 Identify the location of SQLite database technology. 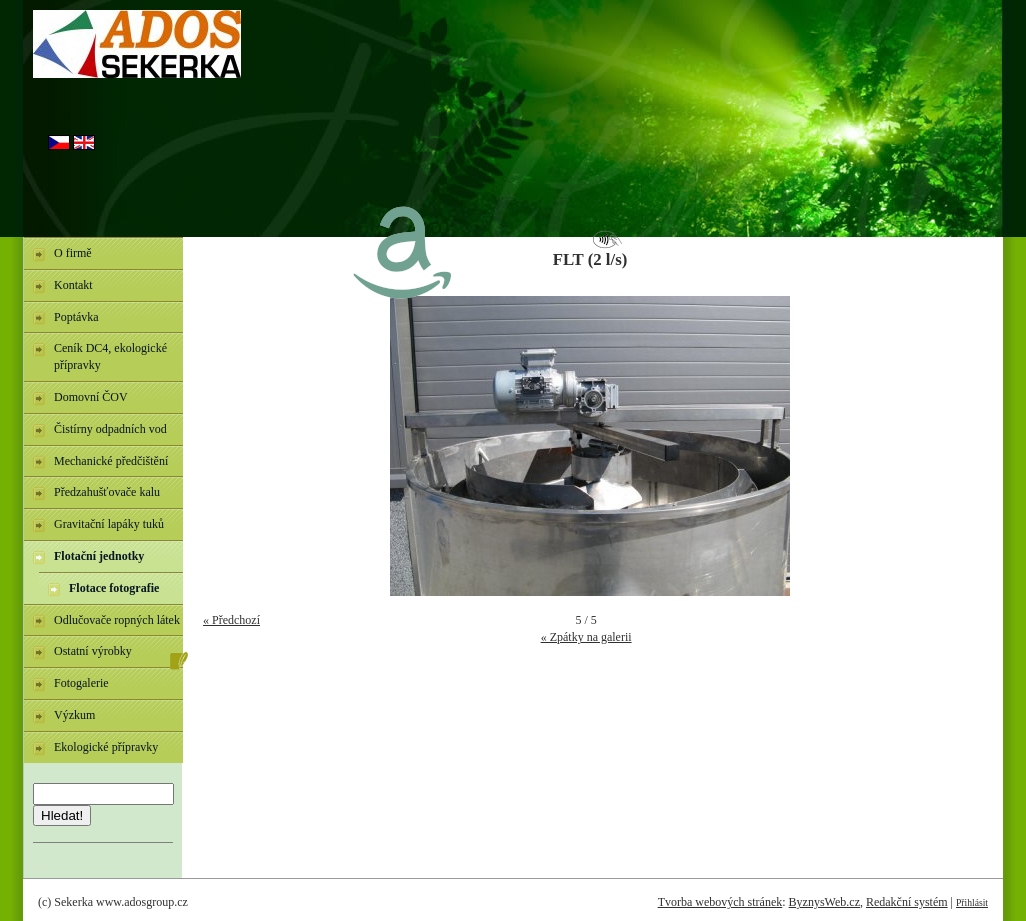
(179, 662).